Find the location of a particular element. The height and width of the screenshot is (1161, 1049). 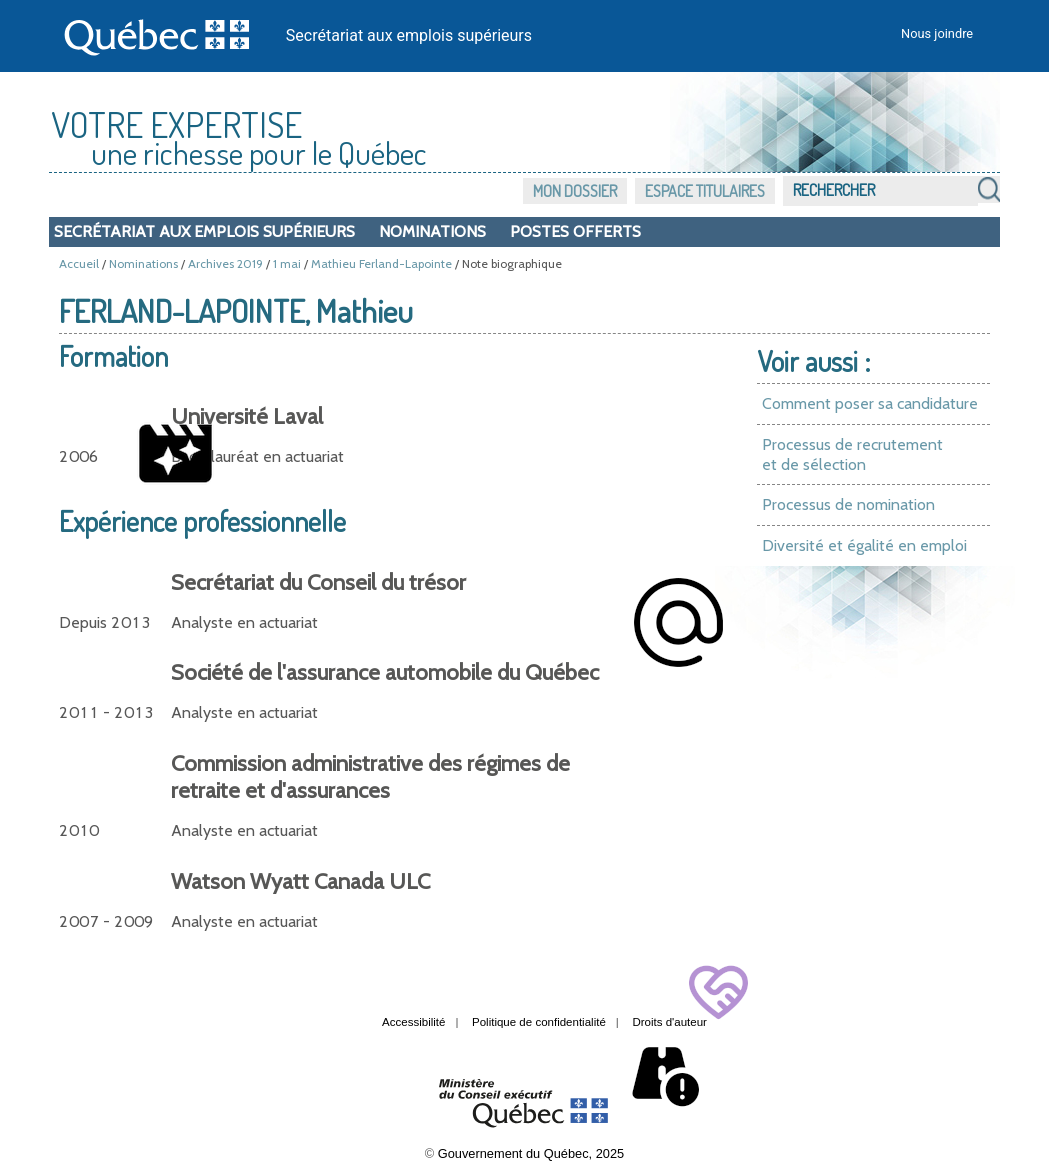

apply visual effects or filters to a video is located at coordinates (175, 453).